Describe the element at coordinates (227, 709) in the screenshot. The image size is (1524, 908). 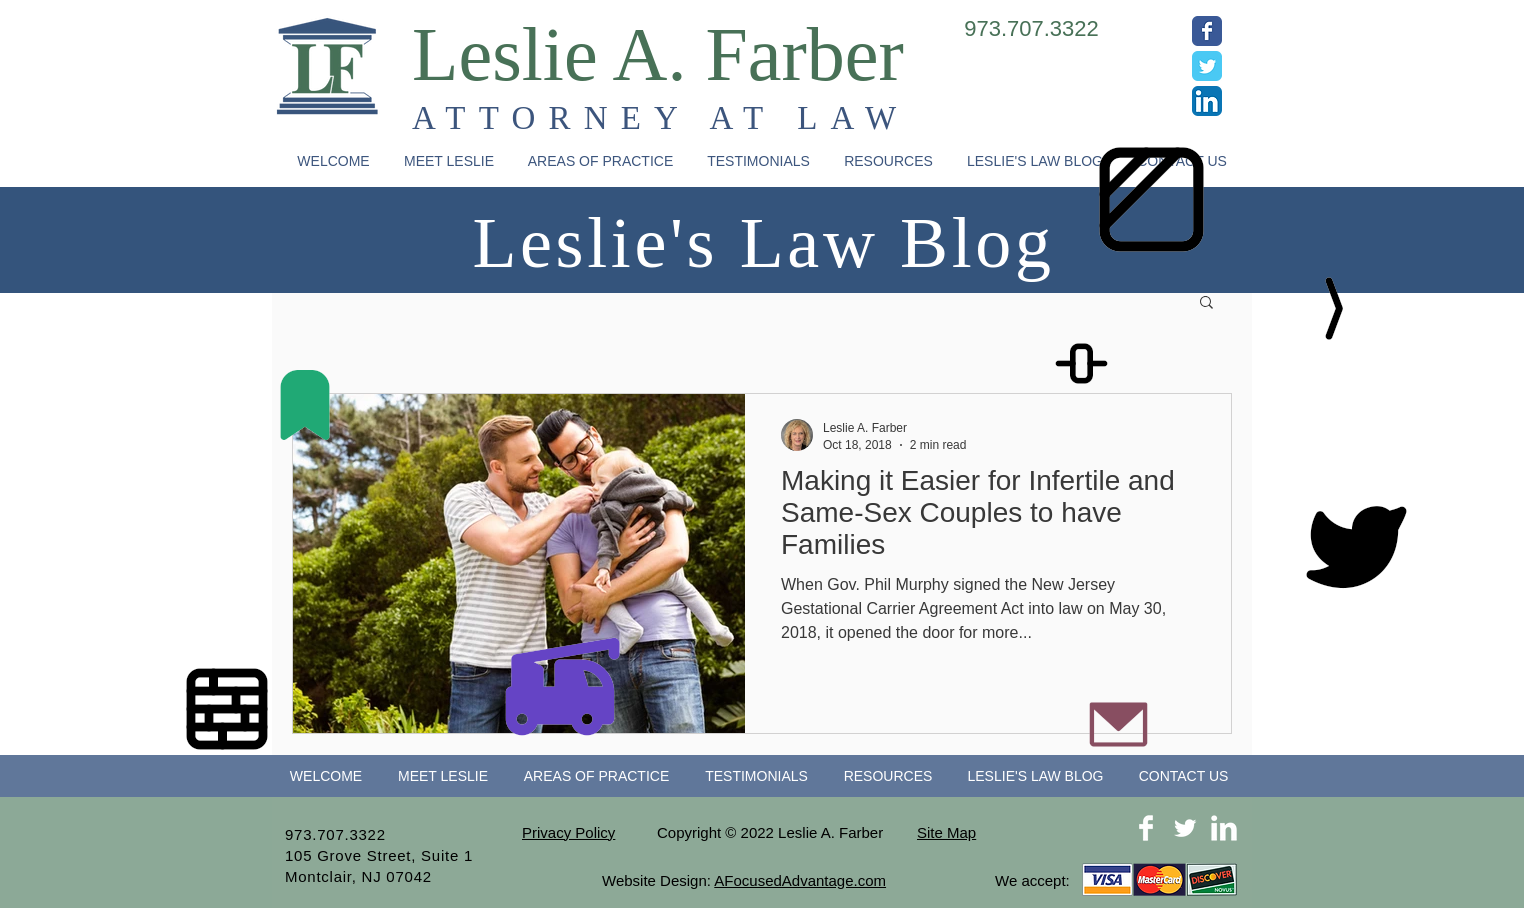
I see `view wall or barrier settings` at that location.